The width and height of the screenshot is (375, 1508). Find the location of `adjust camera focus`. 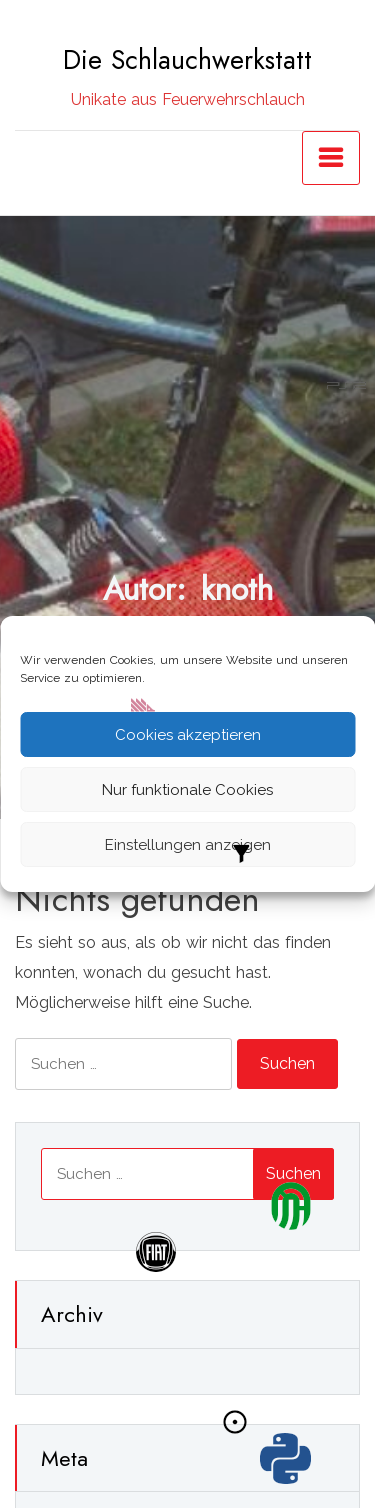

adjust camera focus is located at coordinates (235, 1422).